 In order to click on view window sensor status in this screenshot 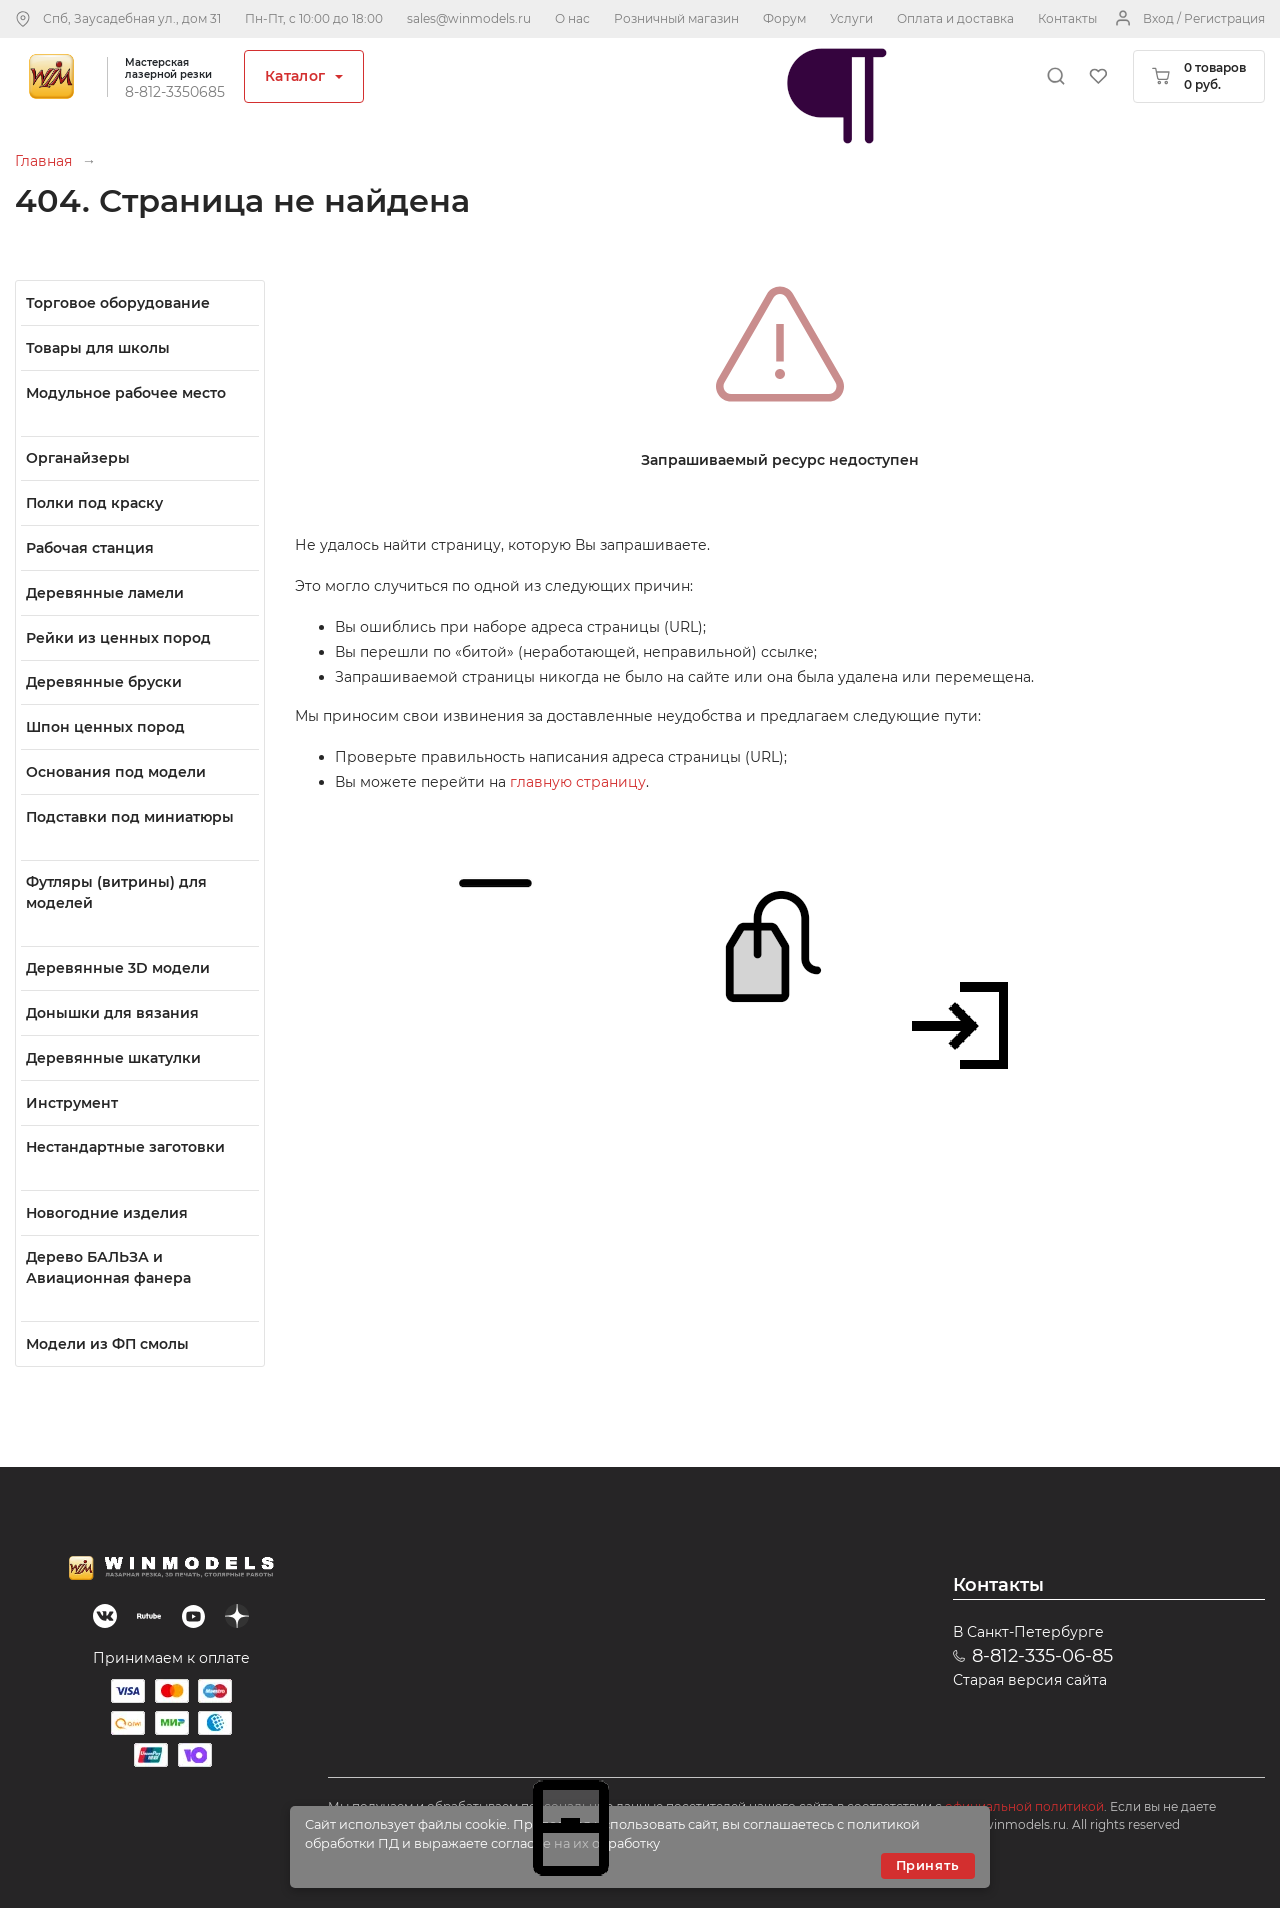, I will do `click(571, 1828)`.